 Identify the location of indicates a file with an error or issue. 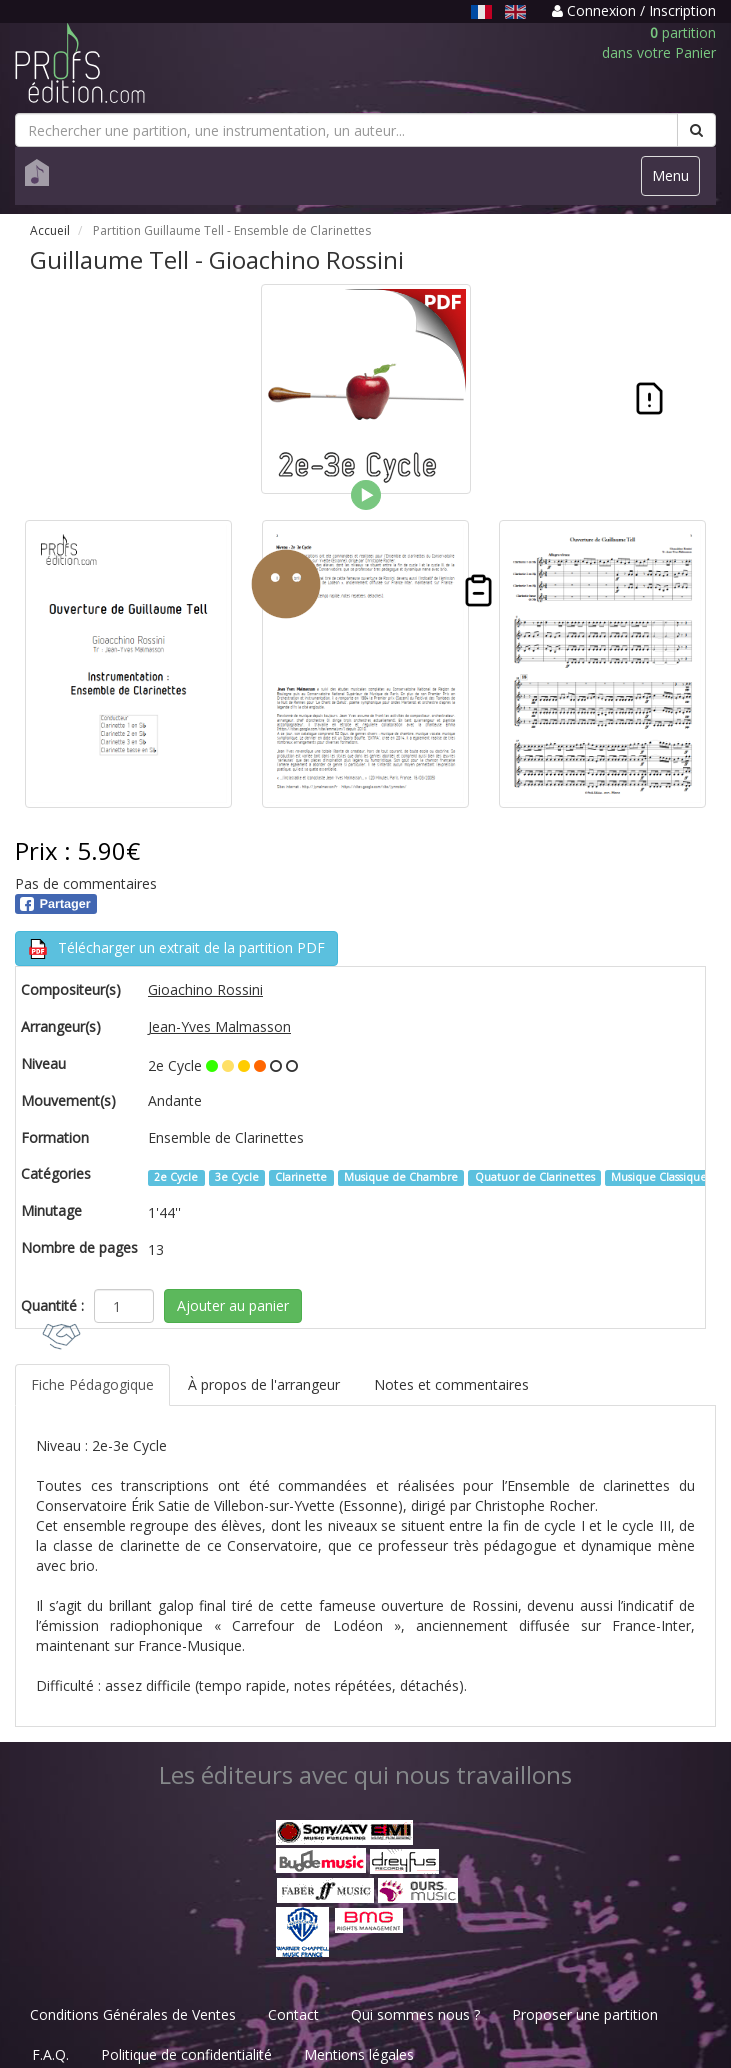
(649, 398).